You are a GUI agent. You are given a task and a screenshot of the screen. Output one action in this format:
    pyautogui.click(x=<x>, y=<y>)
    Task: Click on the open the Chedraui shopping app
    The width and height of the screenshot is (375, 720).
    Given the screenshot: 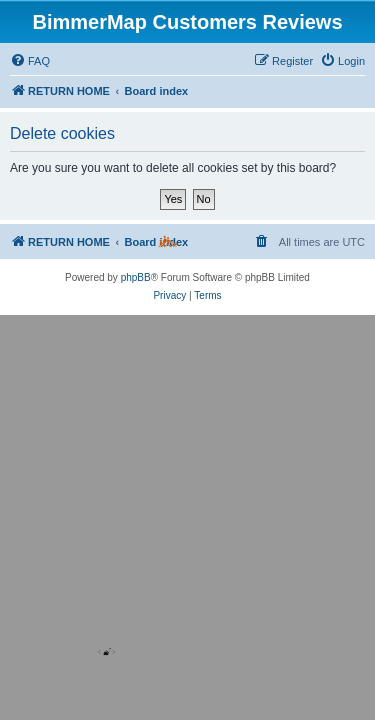 What is the action you would take?
    pyautogui.click(x=167, y=241)
    